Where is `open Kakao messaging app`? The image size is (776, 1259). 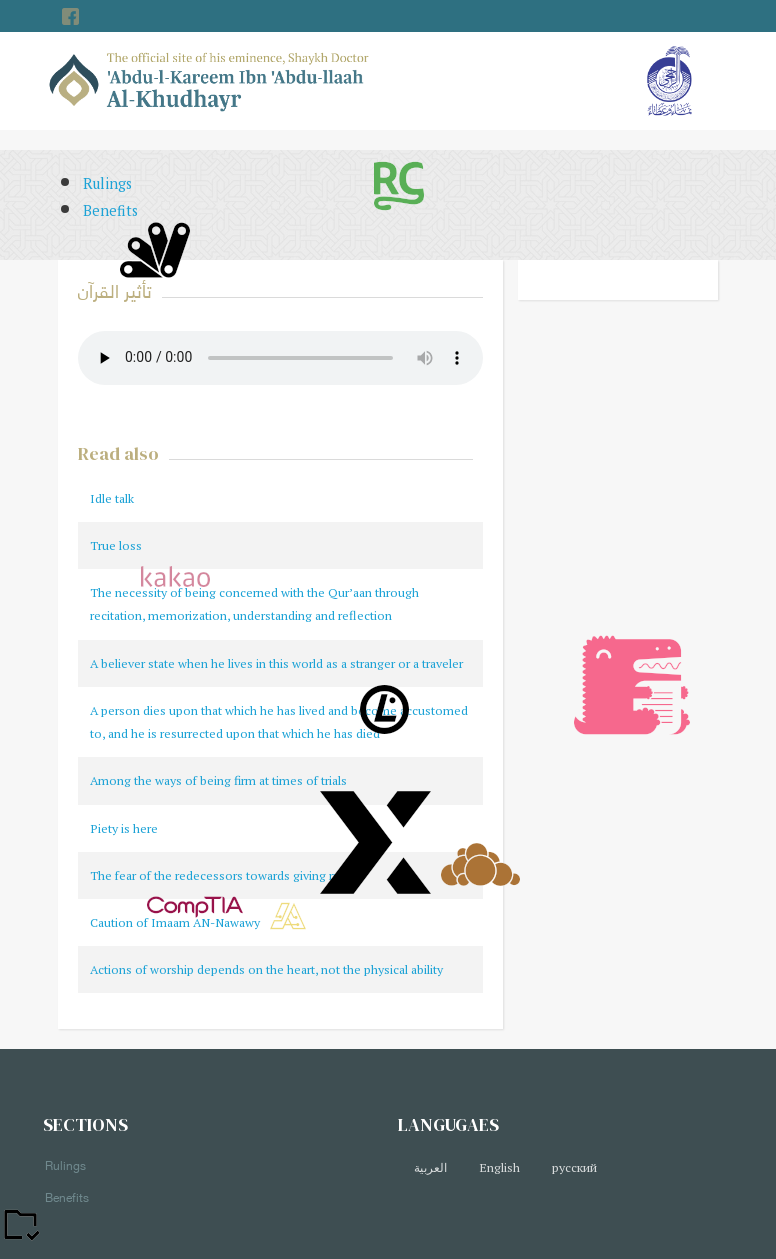 open Kakao messaging app is located at coordinates (175, 576).